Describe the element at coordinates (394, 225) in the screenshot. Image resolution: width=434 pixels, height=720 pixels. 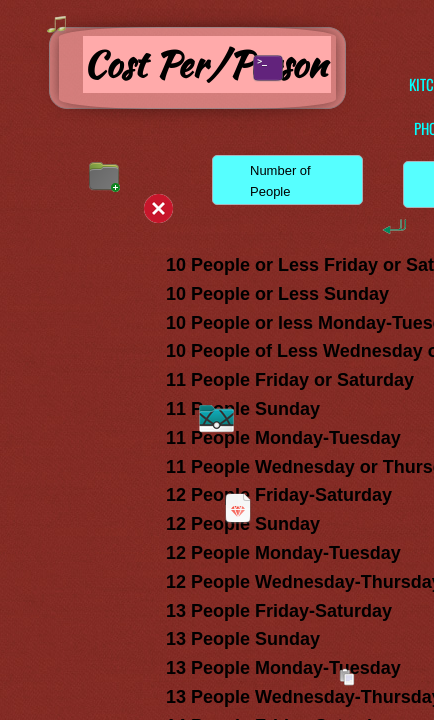
I see `reply to all recipients of an email` at that location.